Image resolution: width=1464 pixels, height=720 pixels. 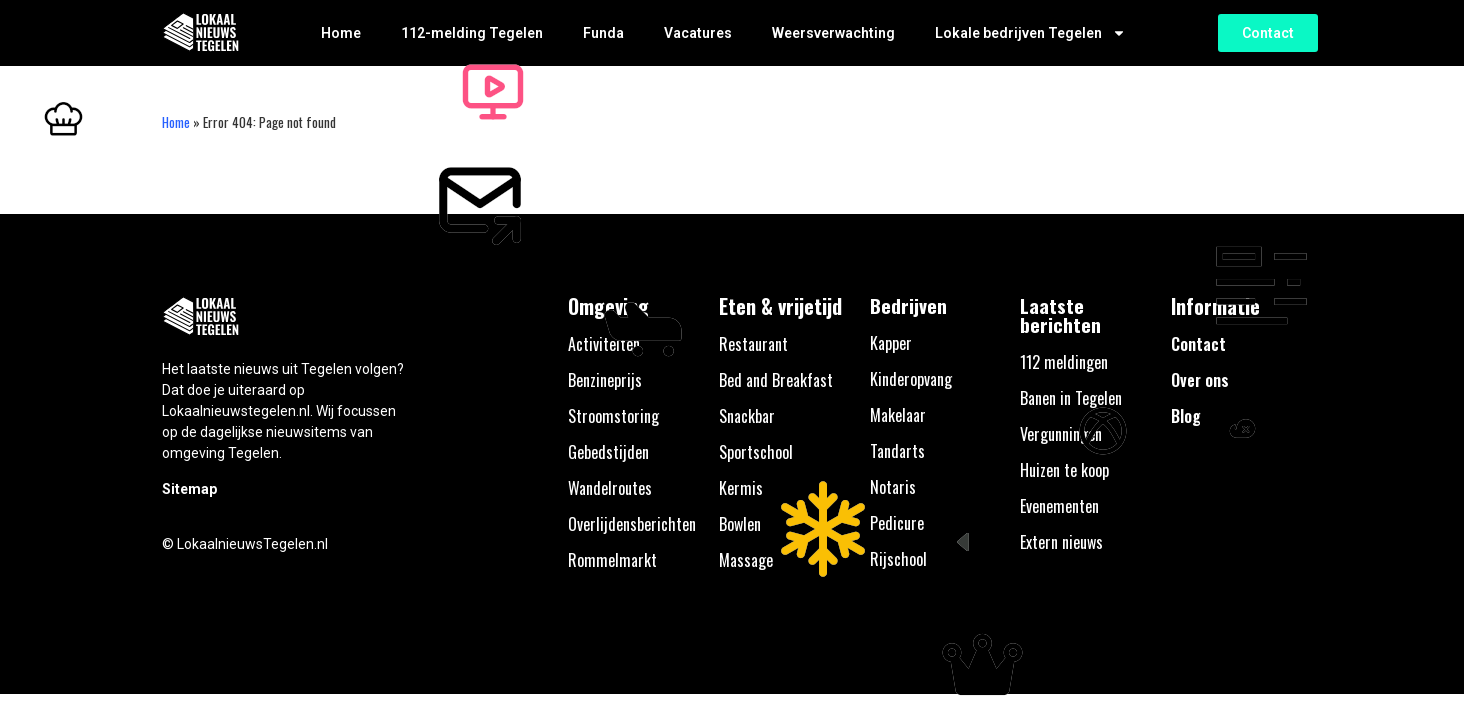 I want to click on indicates premium or VIP membership status, so click(x=982, y=668).